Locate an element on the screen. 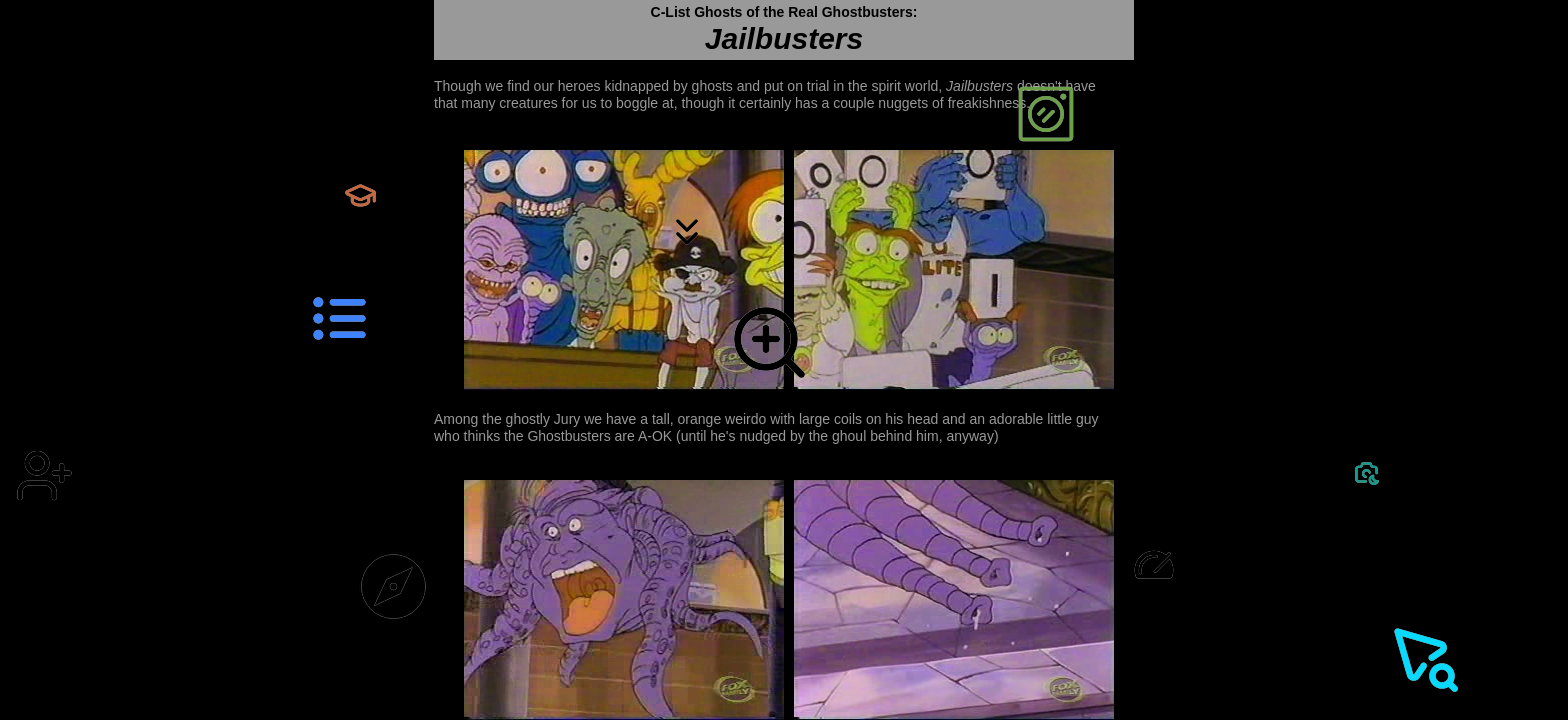 The height and width of the screenshot is (720, 1568). scroll down or view more content is located at coordinates (687, 232).